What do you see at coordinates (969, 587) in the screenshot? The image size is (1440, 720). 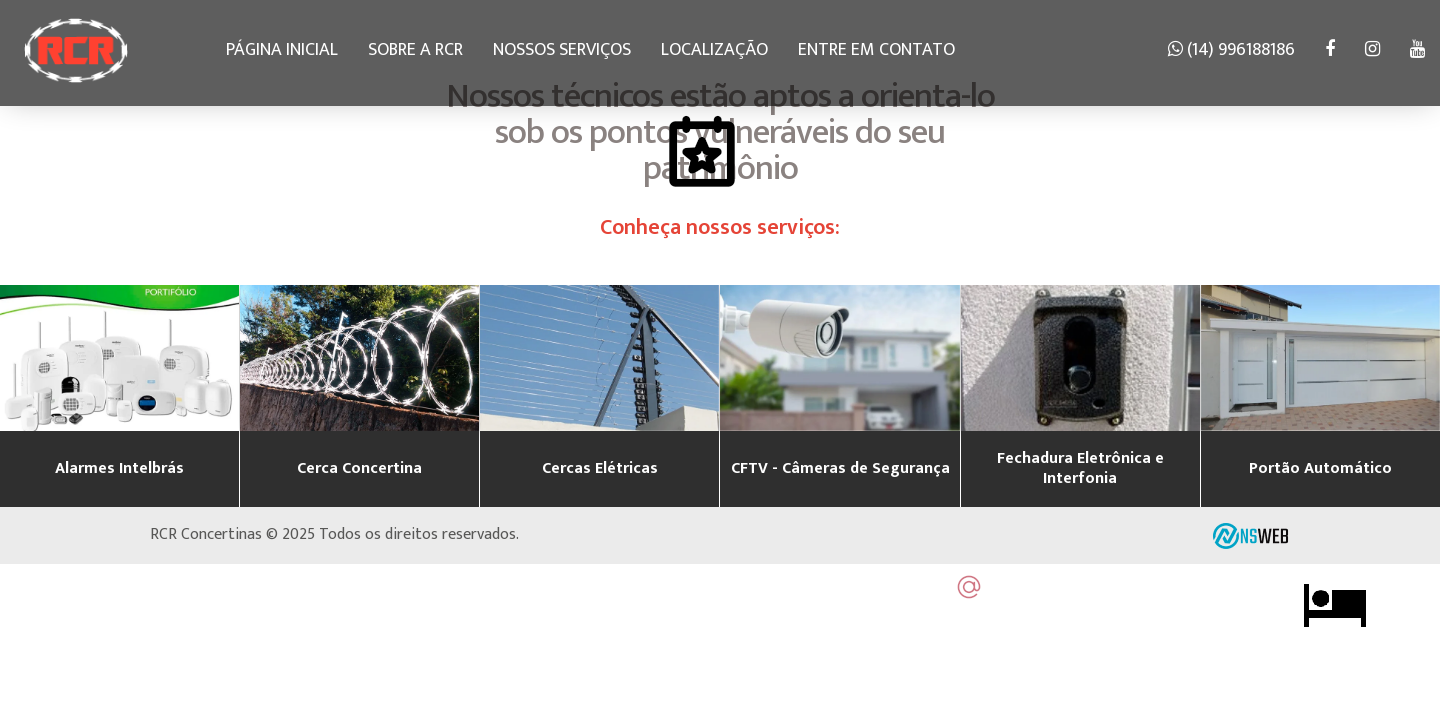 I see `mention a user in a post or comment` at bounding box center [969, 587].